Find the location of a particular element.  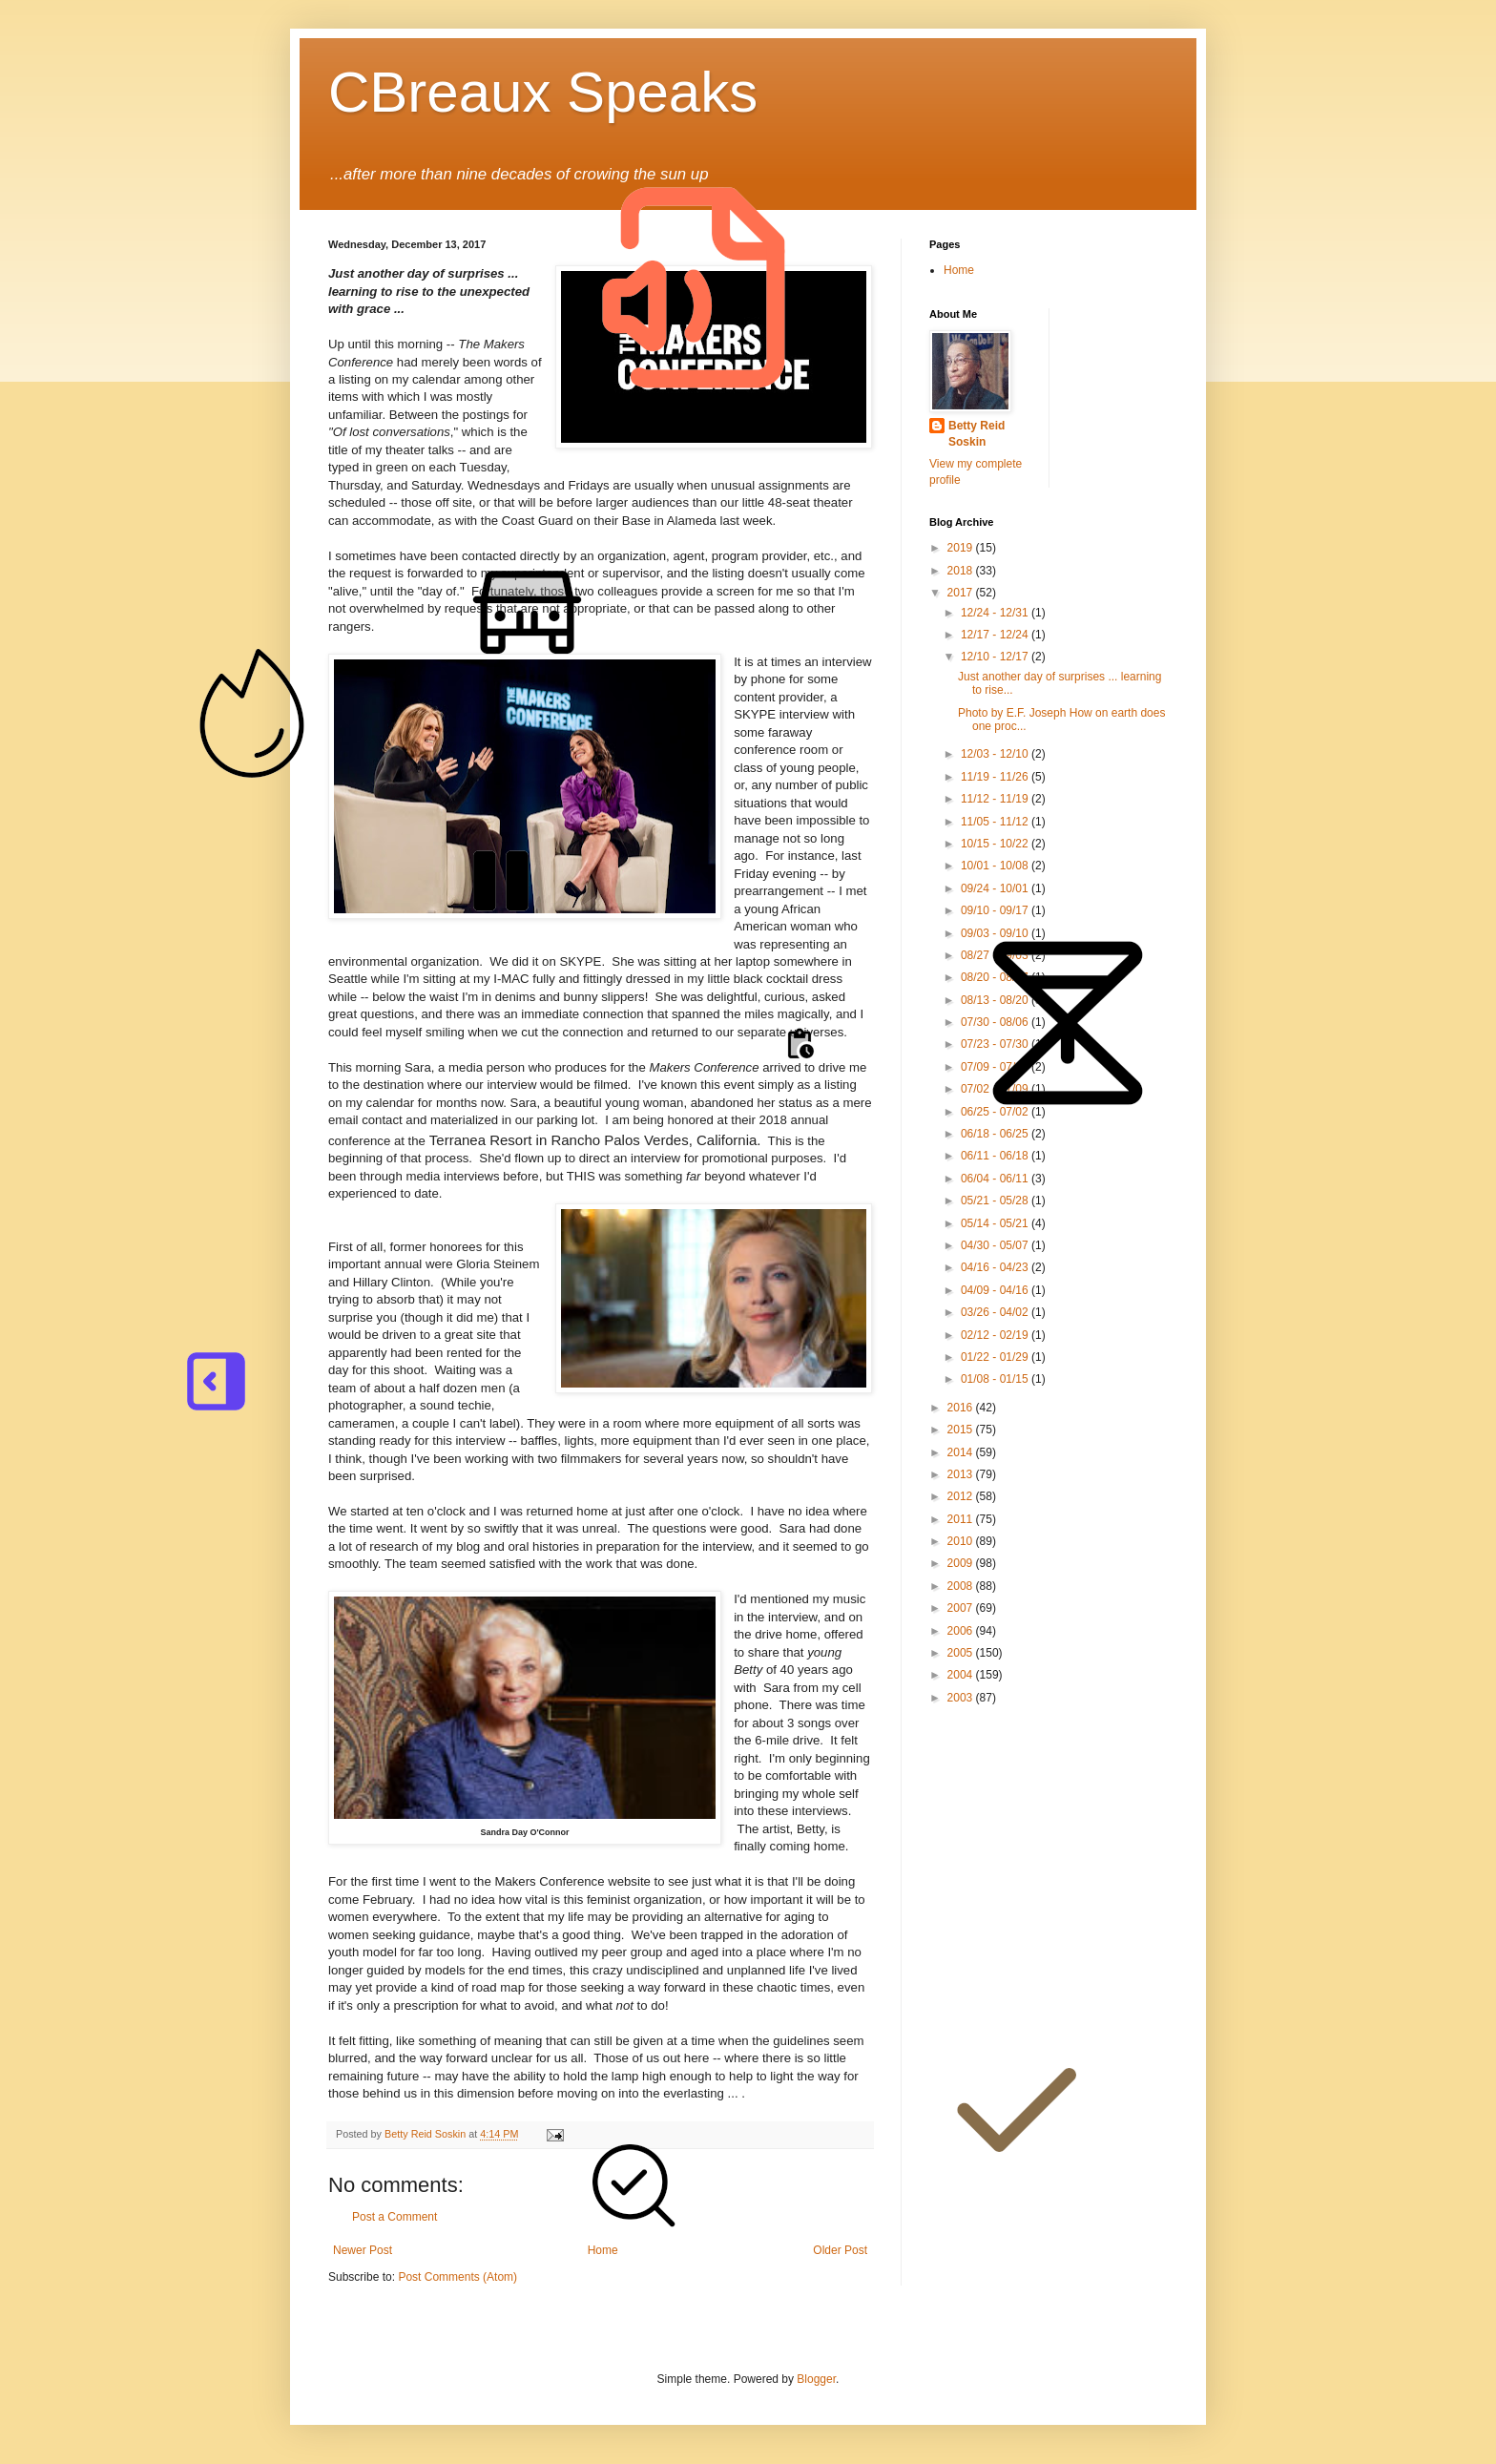

indicates trending or popular content is located at coordinates (252, 716).